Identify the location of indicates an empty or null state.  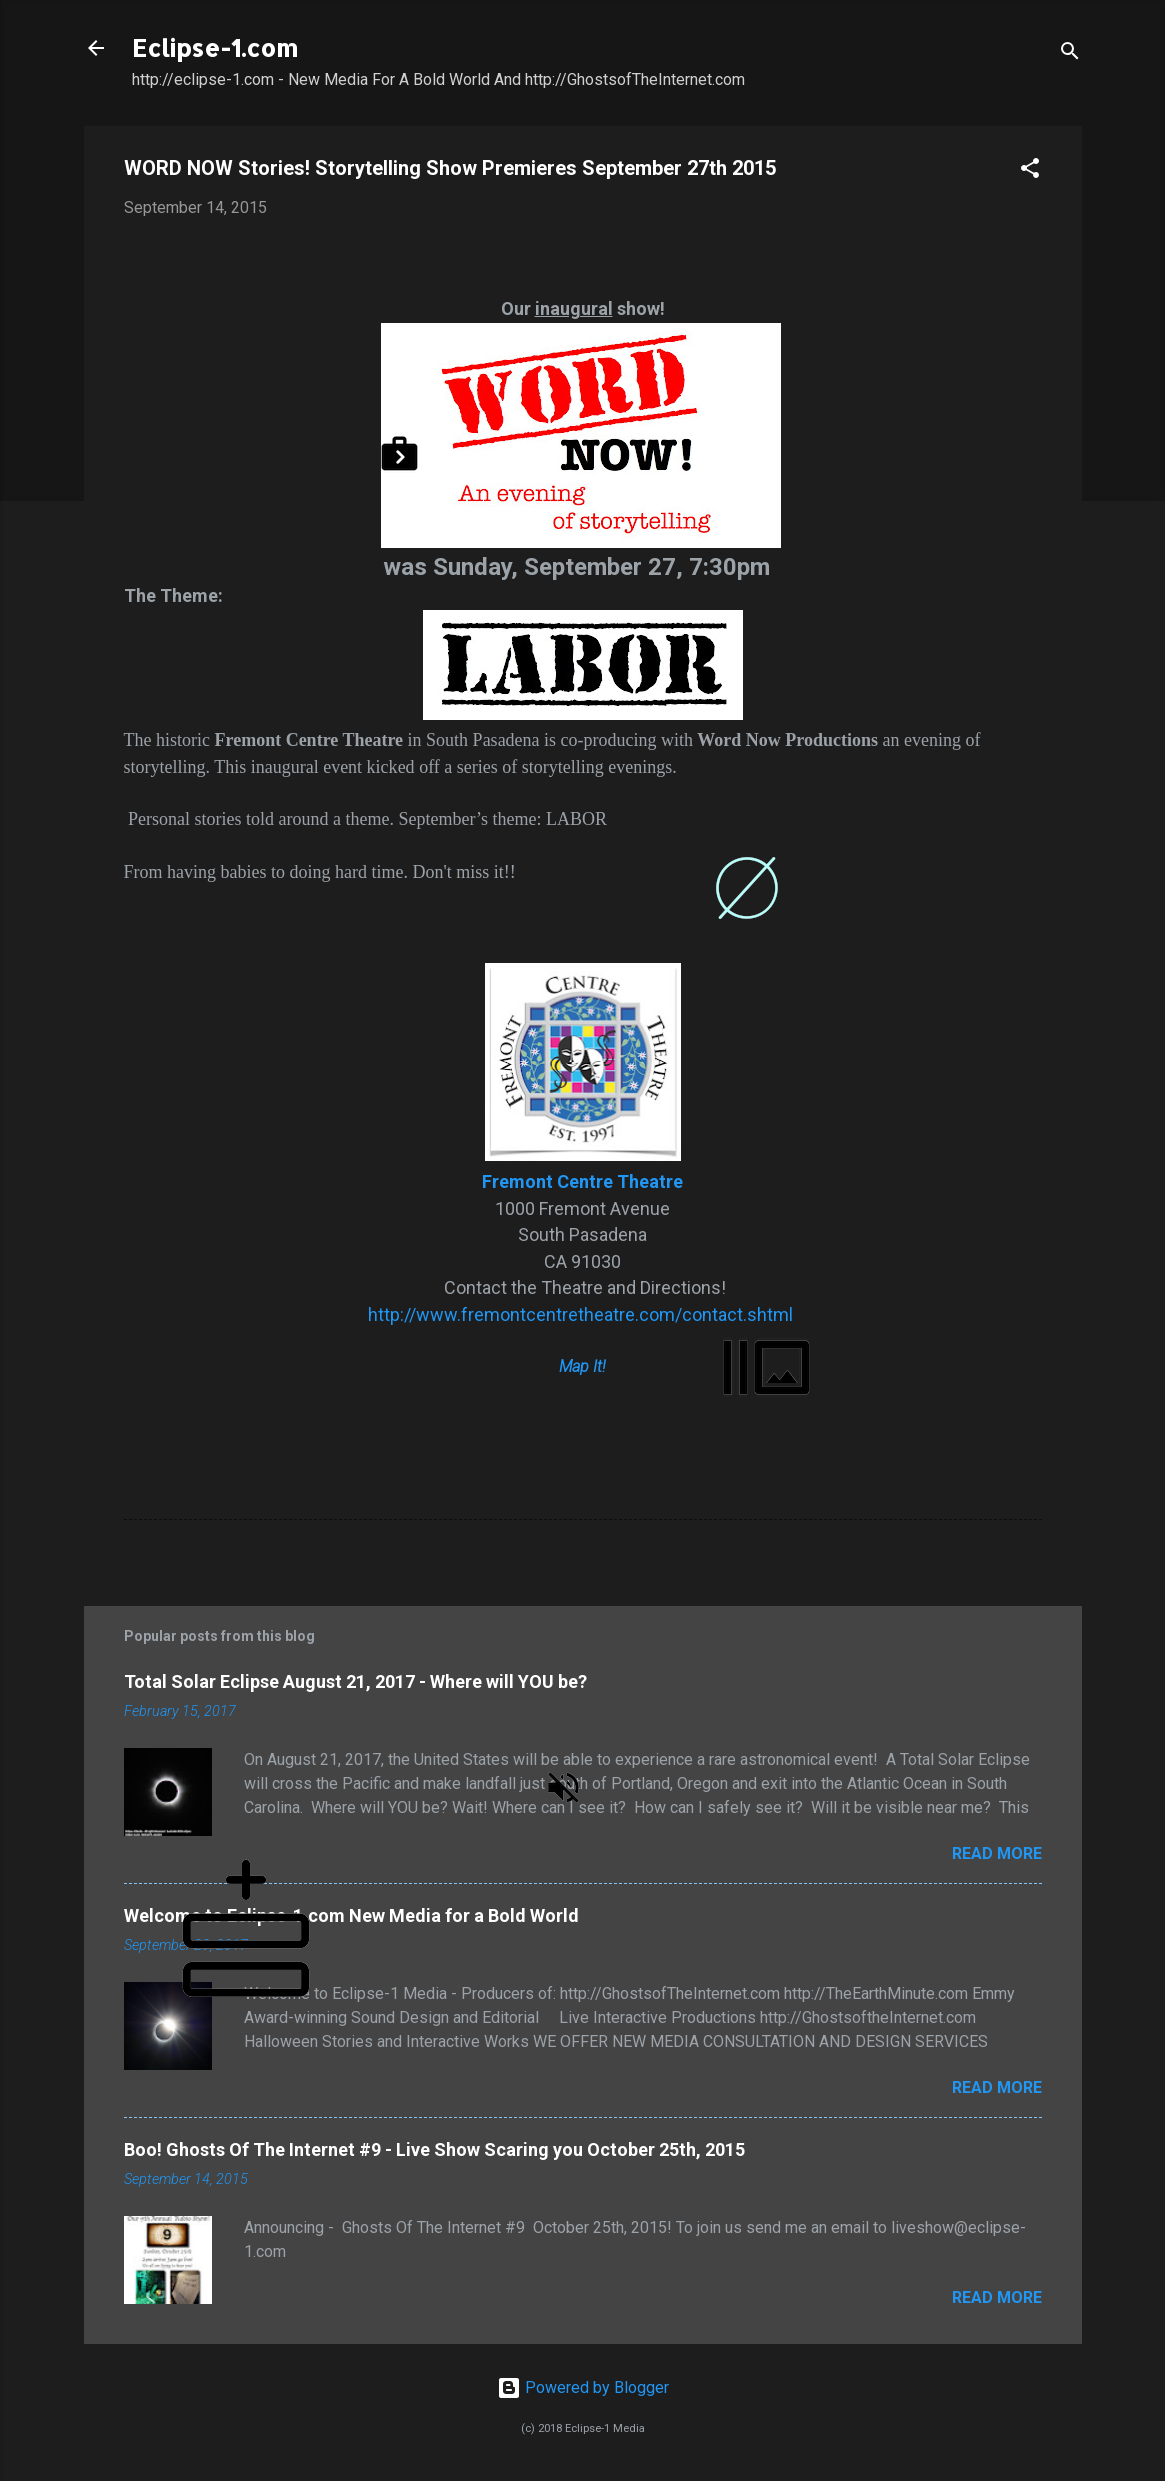
(747, 888).